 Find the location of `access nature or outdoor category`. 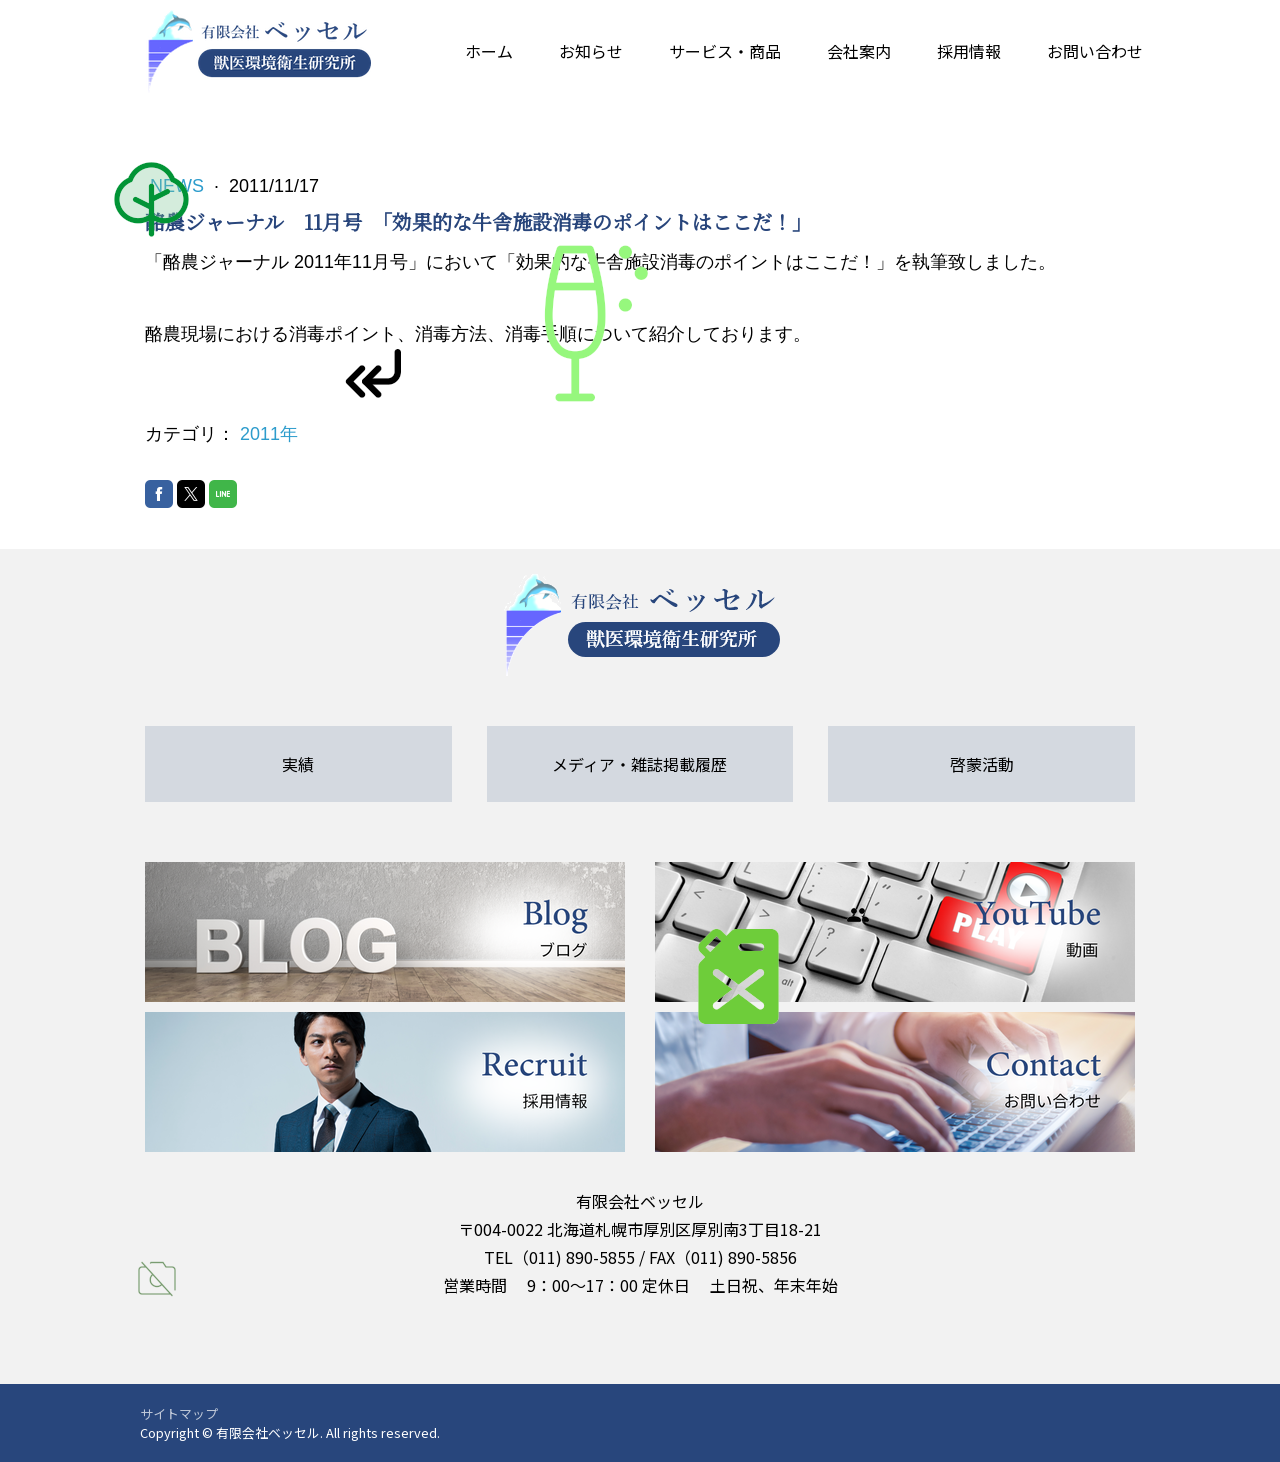

access nature or outdoor category is located at coordinates (151, 199).